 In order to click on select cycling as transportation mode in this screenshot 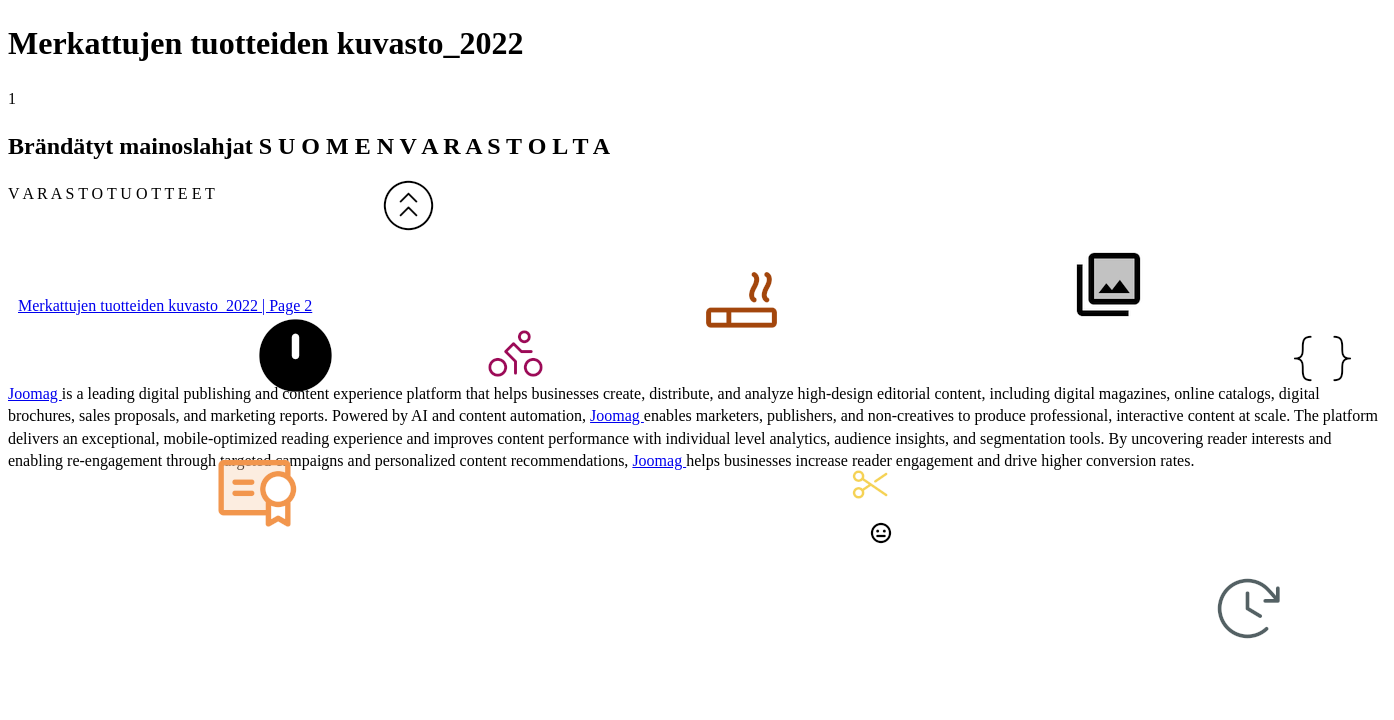, I will do `click(515, 355)`.